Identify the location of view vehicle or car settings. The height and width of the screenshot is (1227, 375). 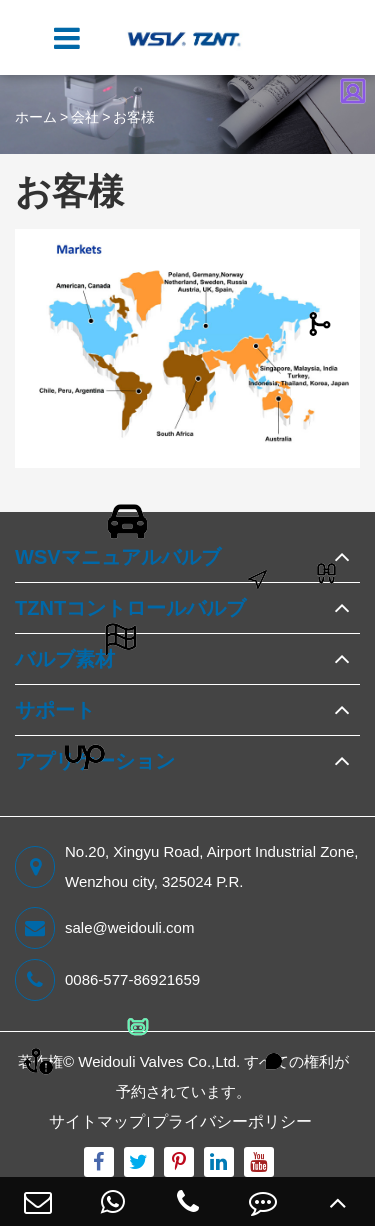
(127, 521).